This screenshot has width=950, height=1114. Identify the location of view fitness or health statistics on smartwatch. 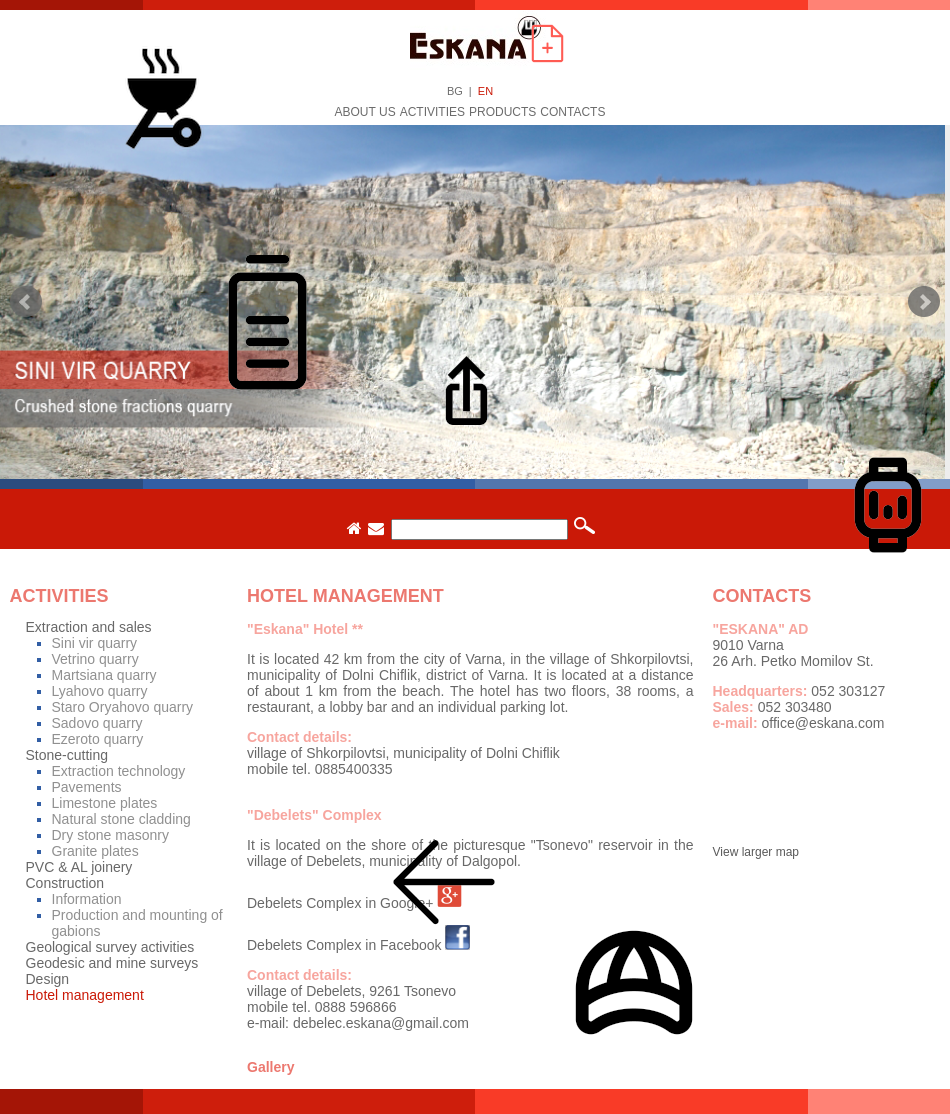
(888, 505).